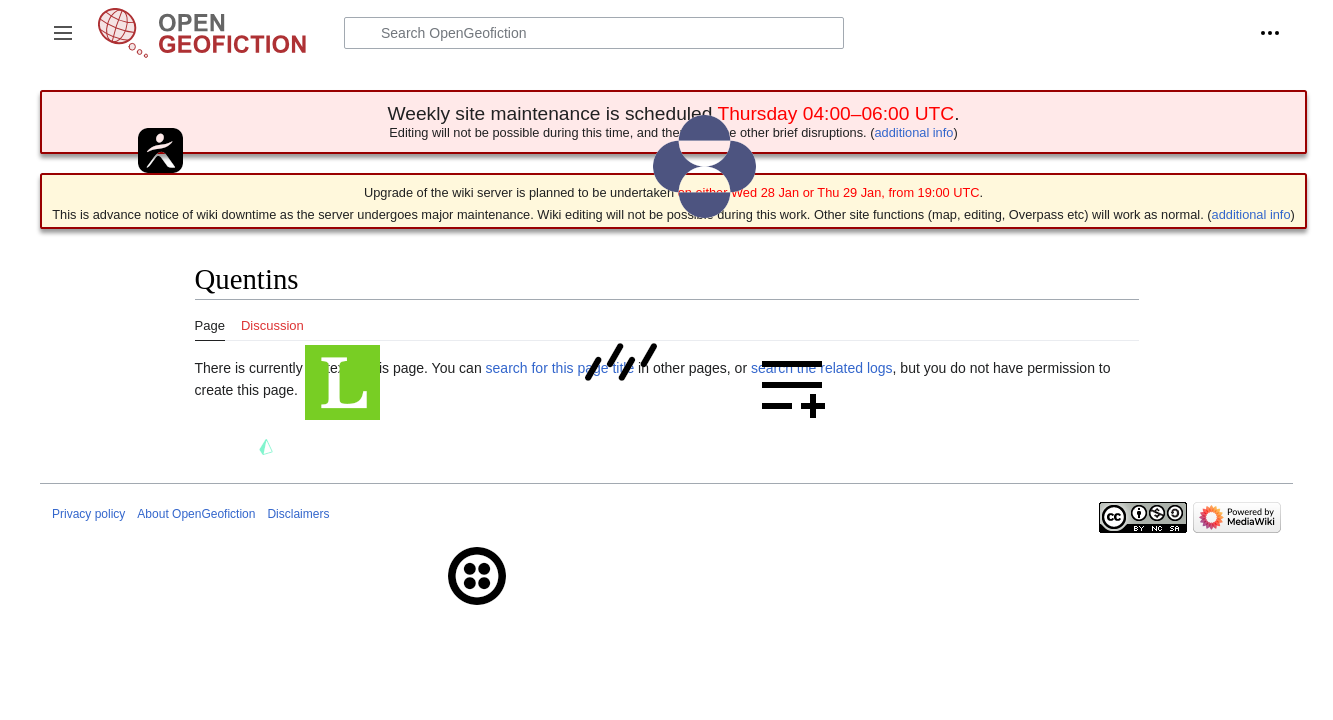 Image resolution: width=1333 pixels, height=720 pixels. I want to click on drizzle ORM logo, so click(621, 362).